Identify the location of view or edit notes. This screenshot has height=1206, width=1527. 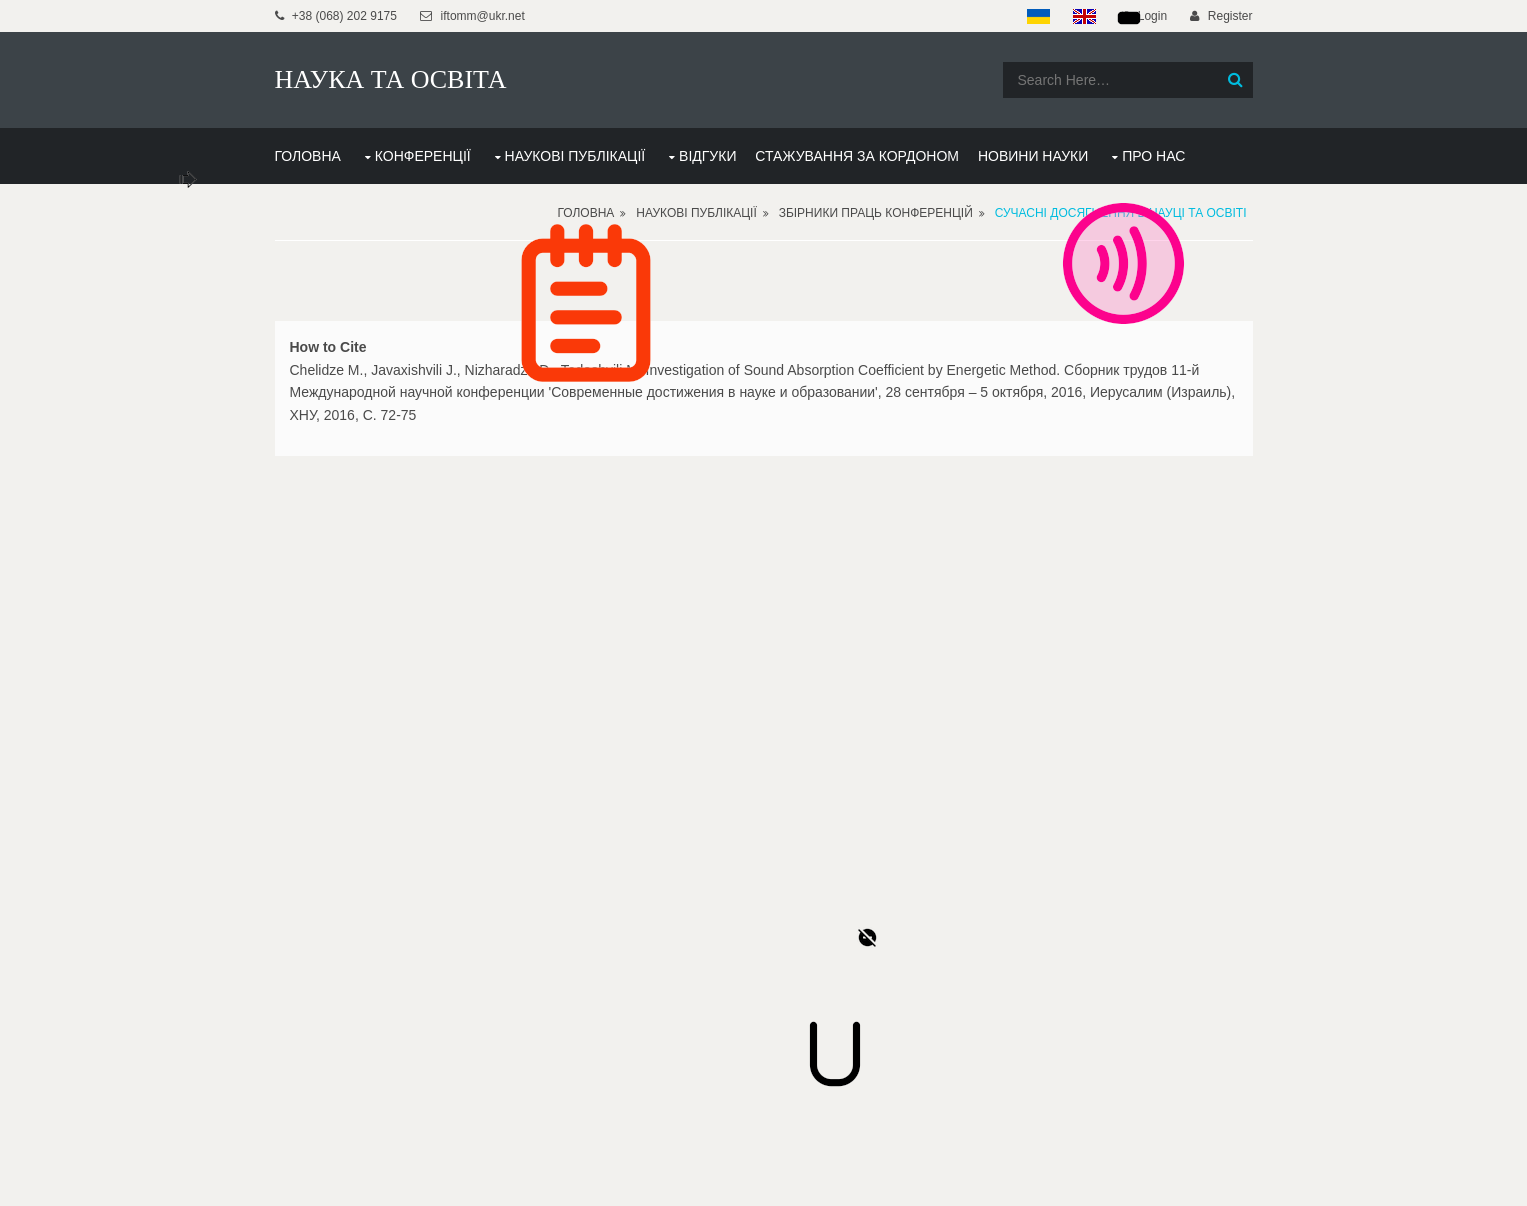
(586, 303).